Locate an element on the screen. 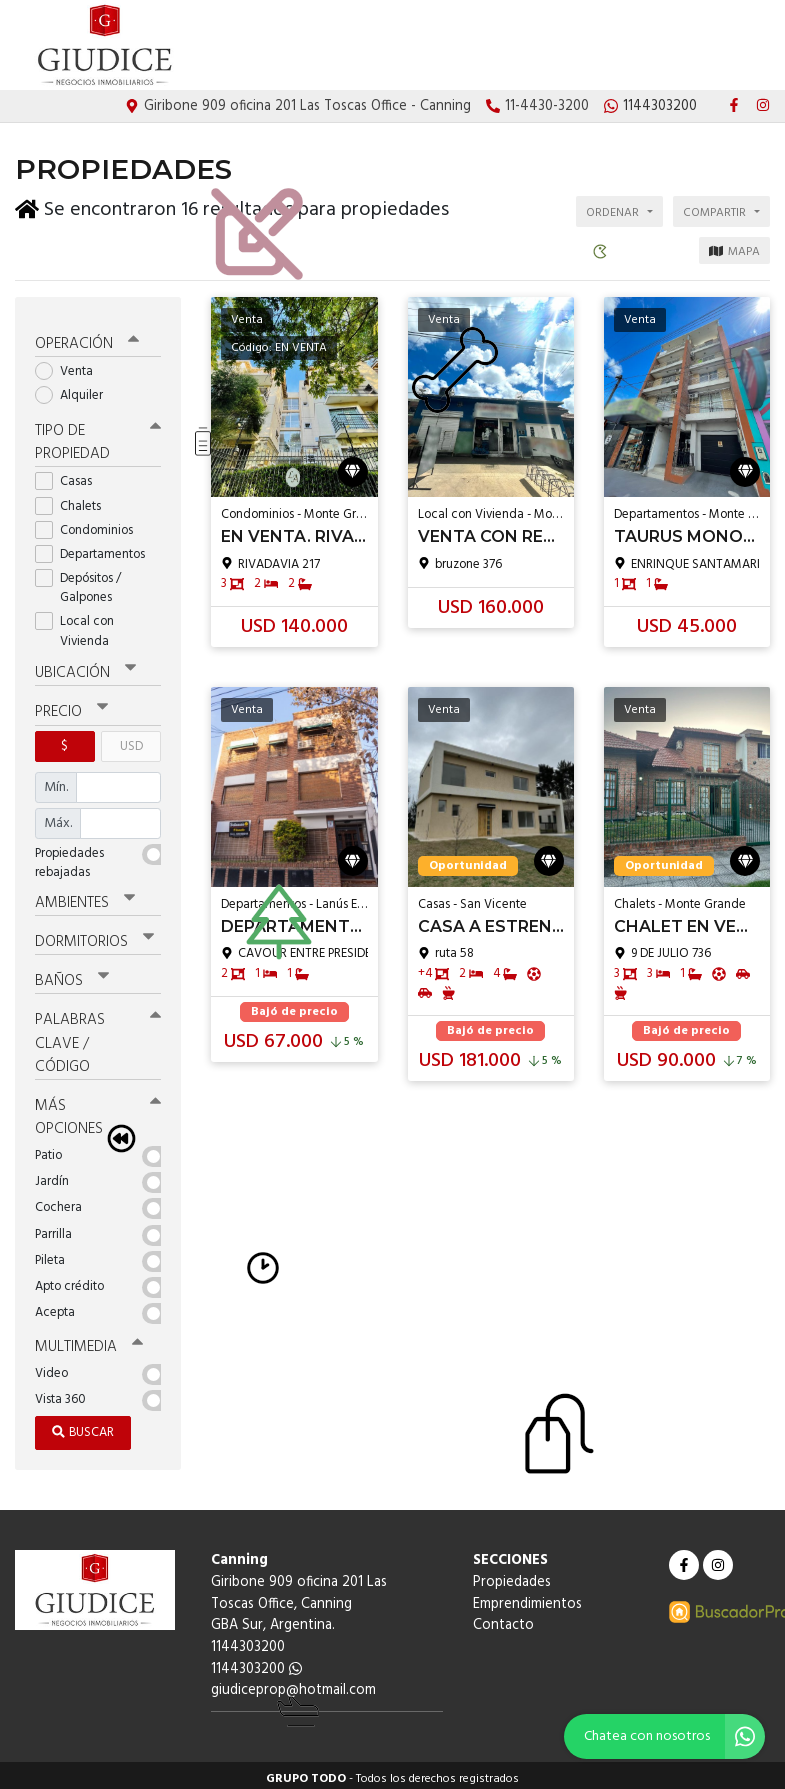 The image size is (785, 1789). indicates high battery level is located at coordinates (203, 442).